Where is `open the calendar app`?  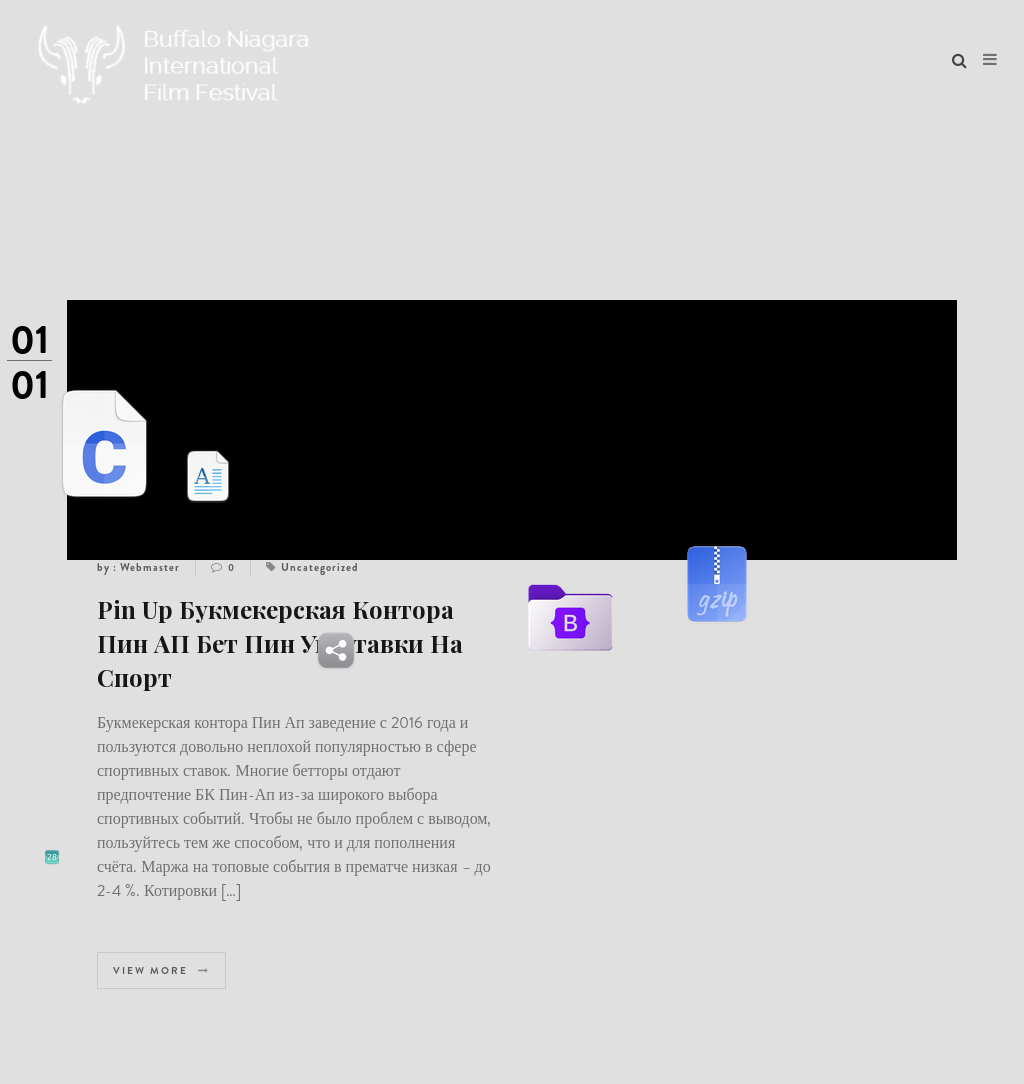 open the calendar app is located at coordinates (52, 857).